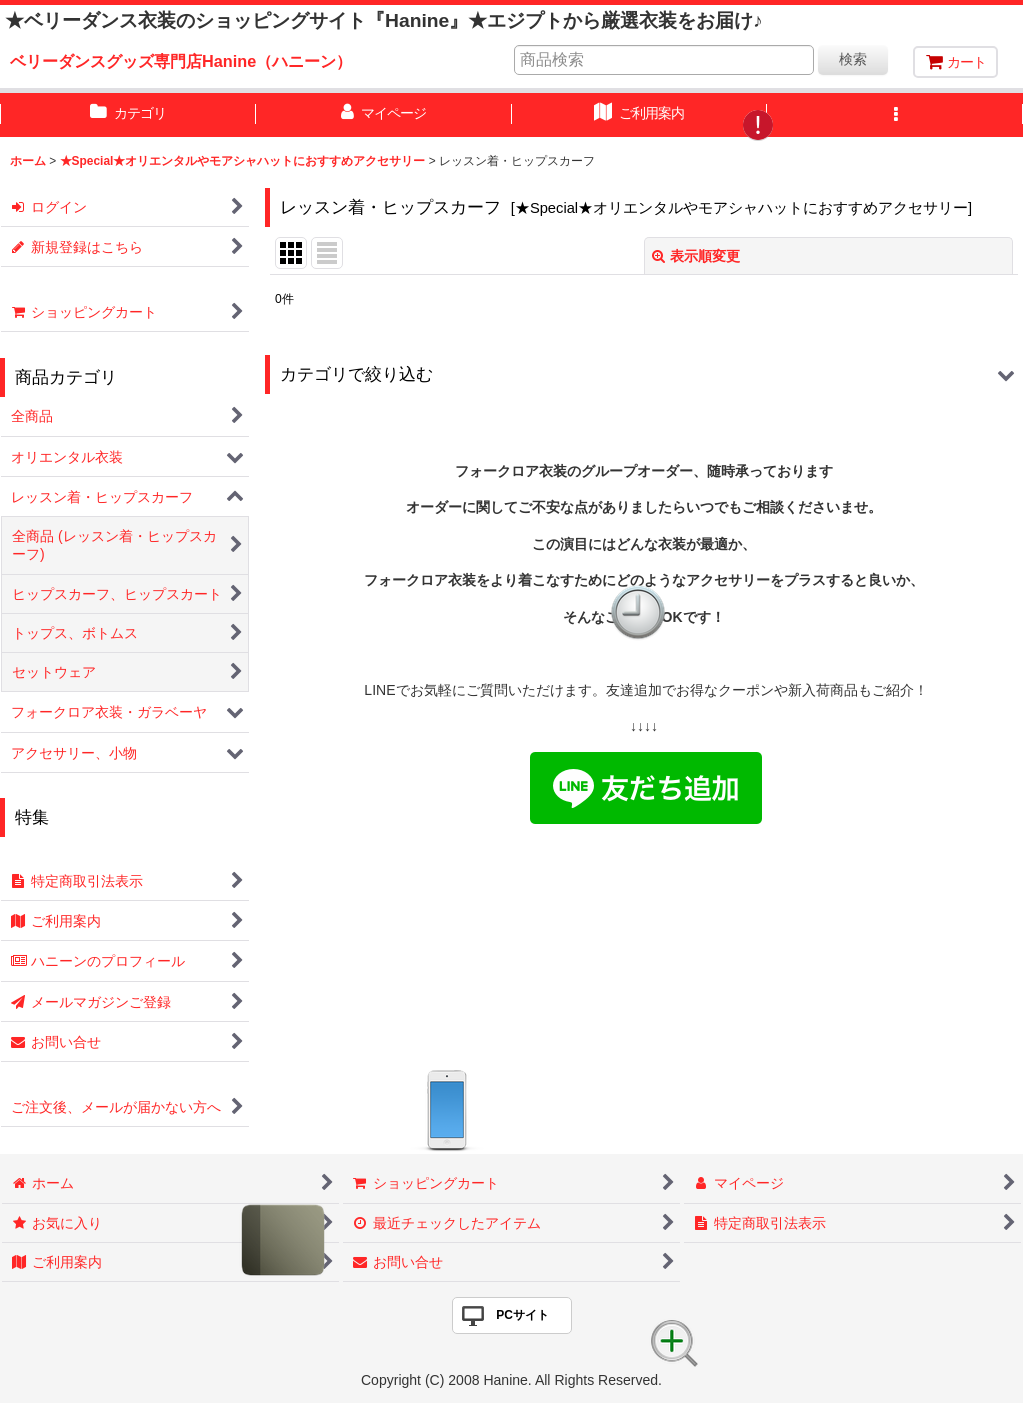  I want to click on indicates a critical error or dangerous action, so click(758, 125).